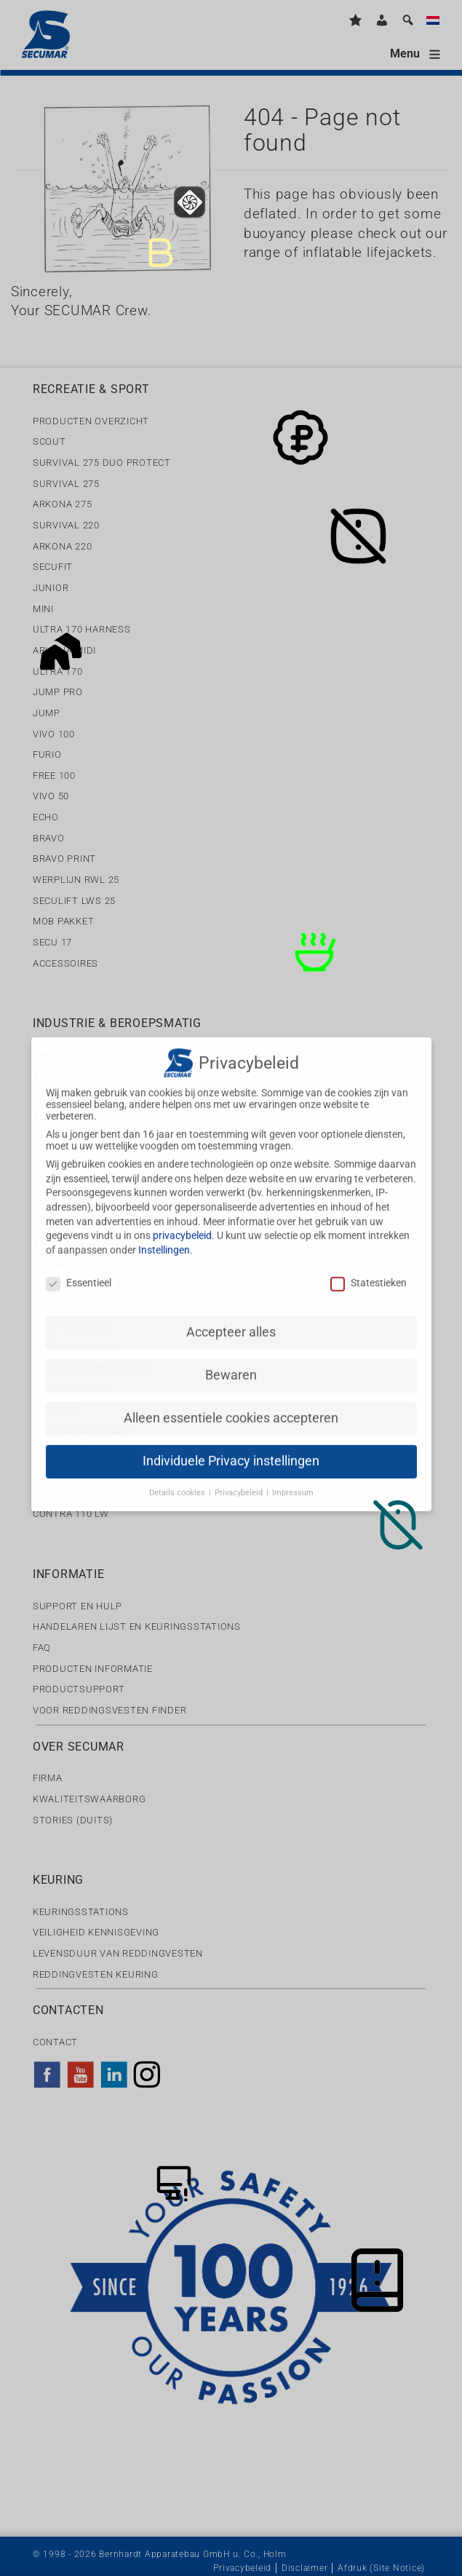 Image resolution: width=462 pixels, height=2576 pixels. Describe the element at coordinates (377, 2280) in the screenshot. I see `indicates an alert or notification related to a book or reading item` at that location.